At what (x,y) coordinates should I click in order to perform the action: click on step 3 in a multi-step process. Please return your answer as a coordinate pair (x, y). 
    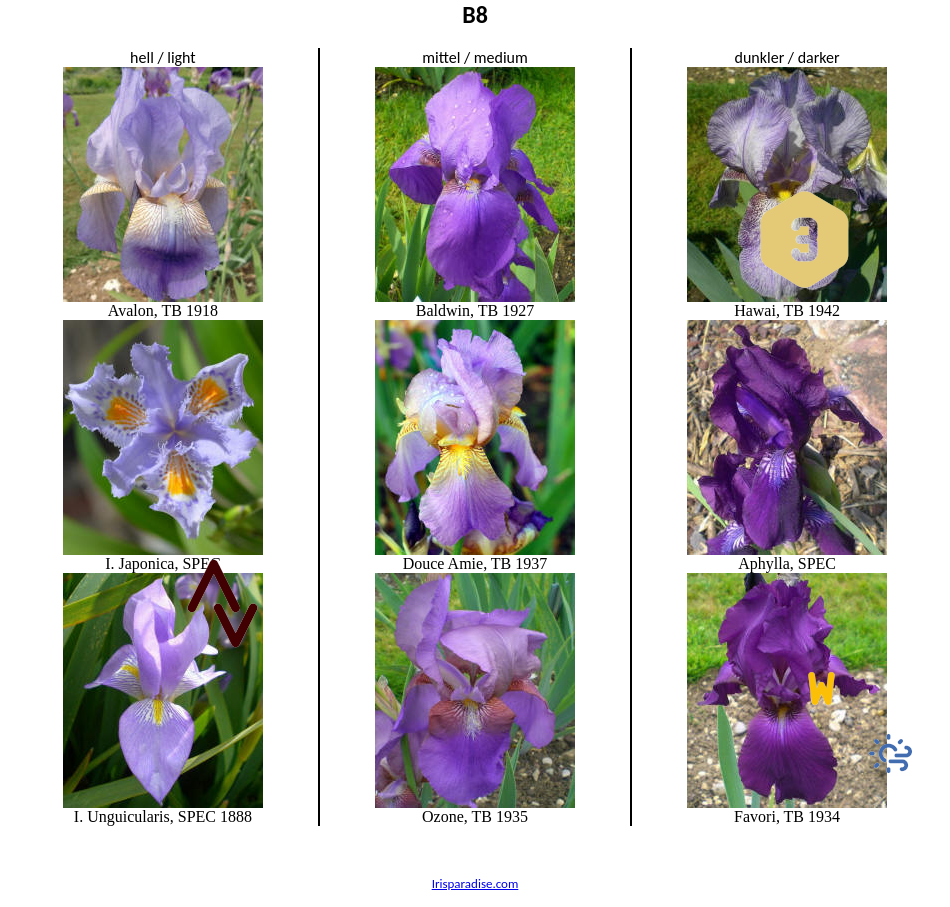
    Looking at the image, I should click on (804, 239).